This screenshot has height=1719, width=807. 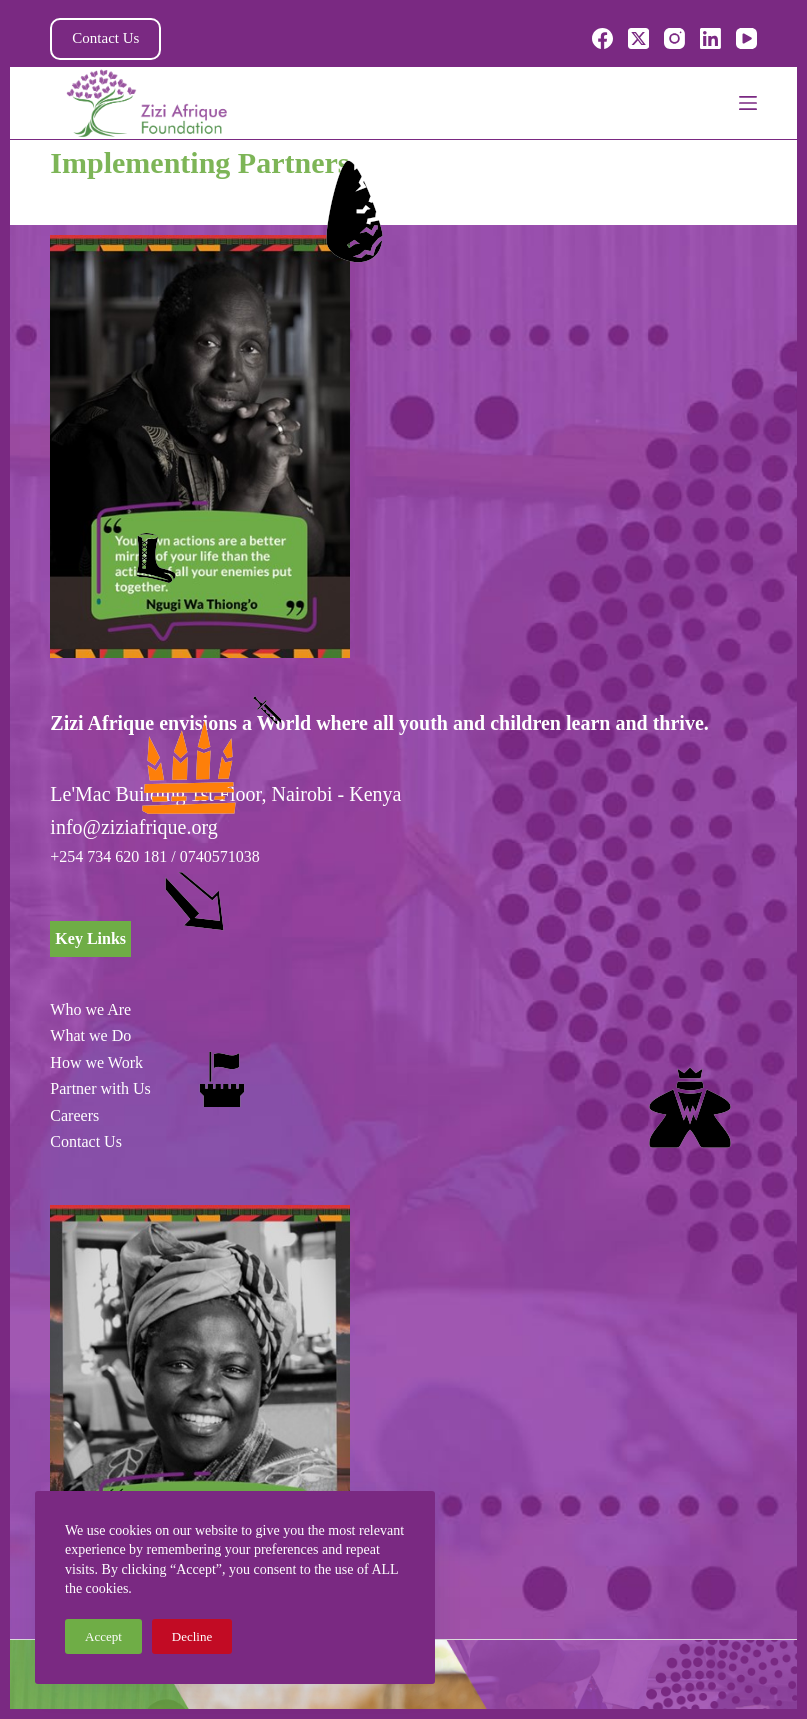 What do you see at coordinates (267, 710) in the screenshot?
I see `select crocodile-themed sword weapon` at bounding box center [267, 710].